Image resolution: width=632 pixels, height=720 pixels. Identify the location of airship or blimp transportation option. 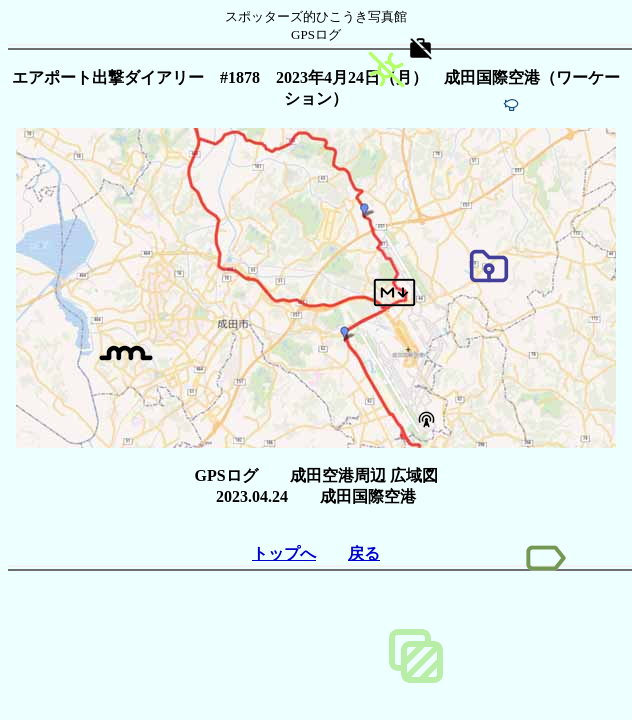
(511, 105).